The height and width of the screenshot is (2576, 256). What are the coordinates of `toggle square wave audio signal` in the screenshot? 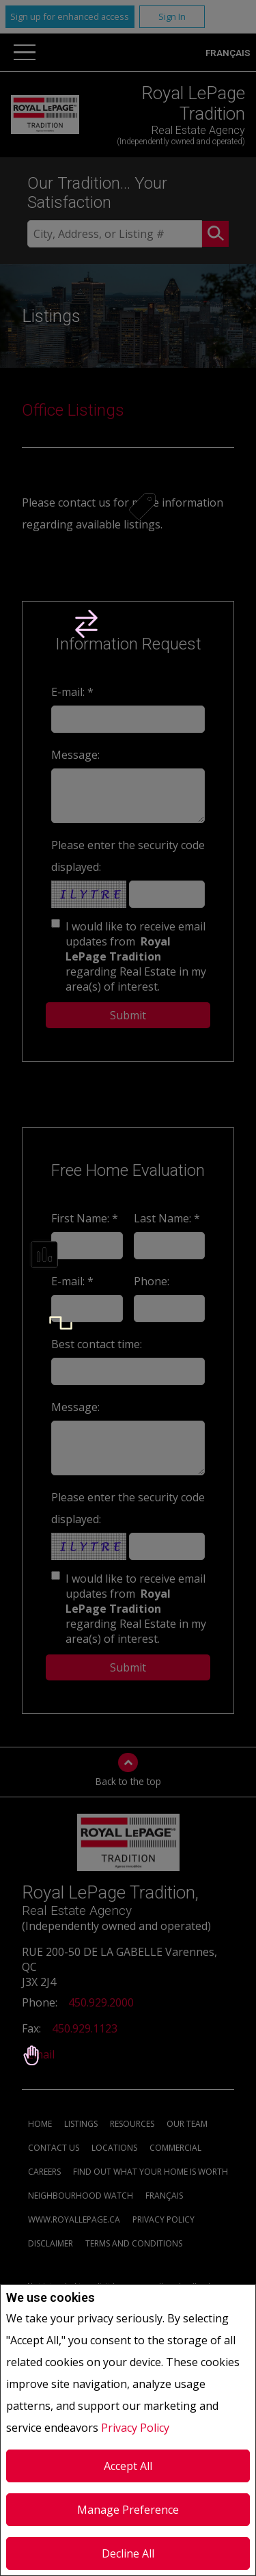 It's located at (61, 1323).